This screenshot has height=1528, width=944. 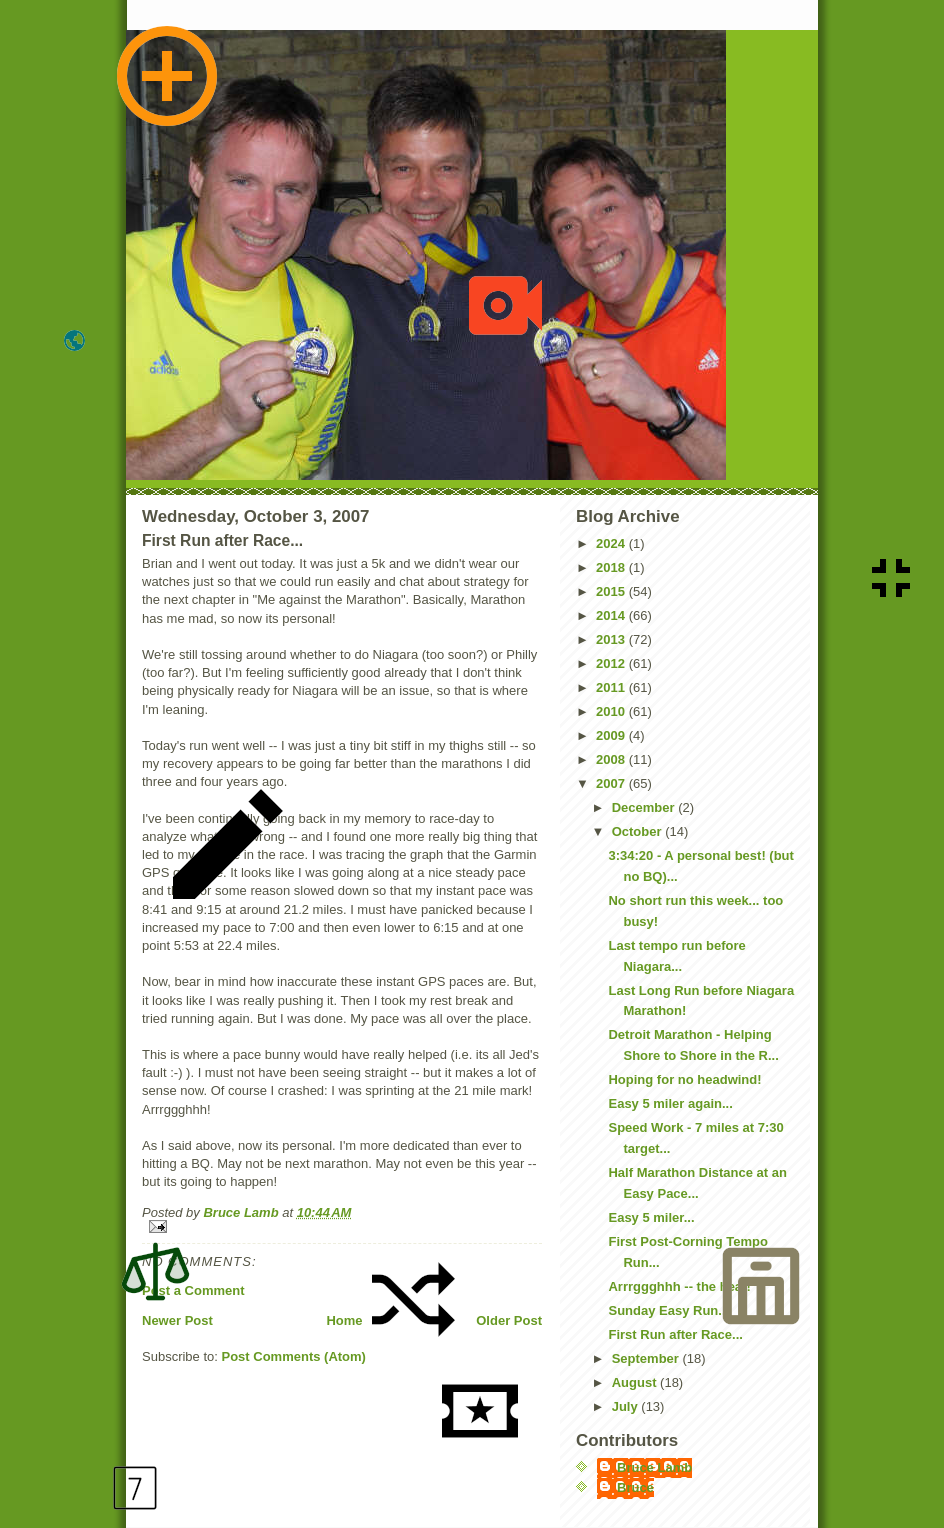 What do you see at coordinates (228, 844) in the screenshot?
I see `edit this item` at bounding box center [228, 844].